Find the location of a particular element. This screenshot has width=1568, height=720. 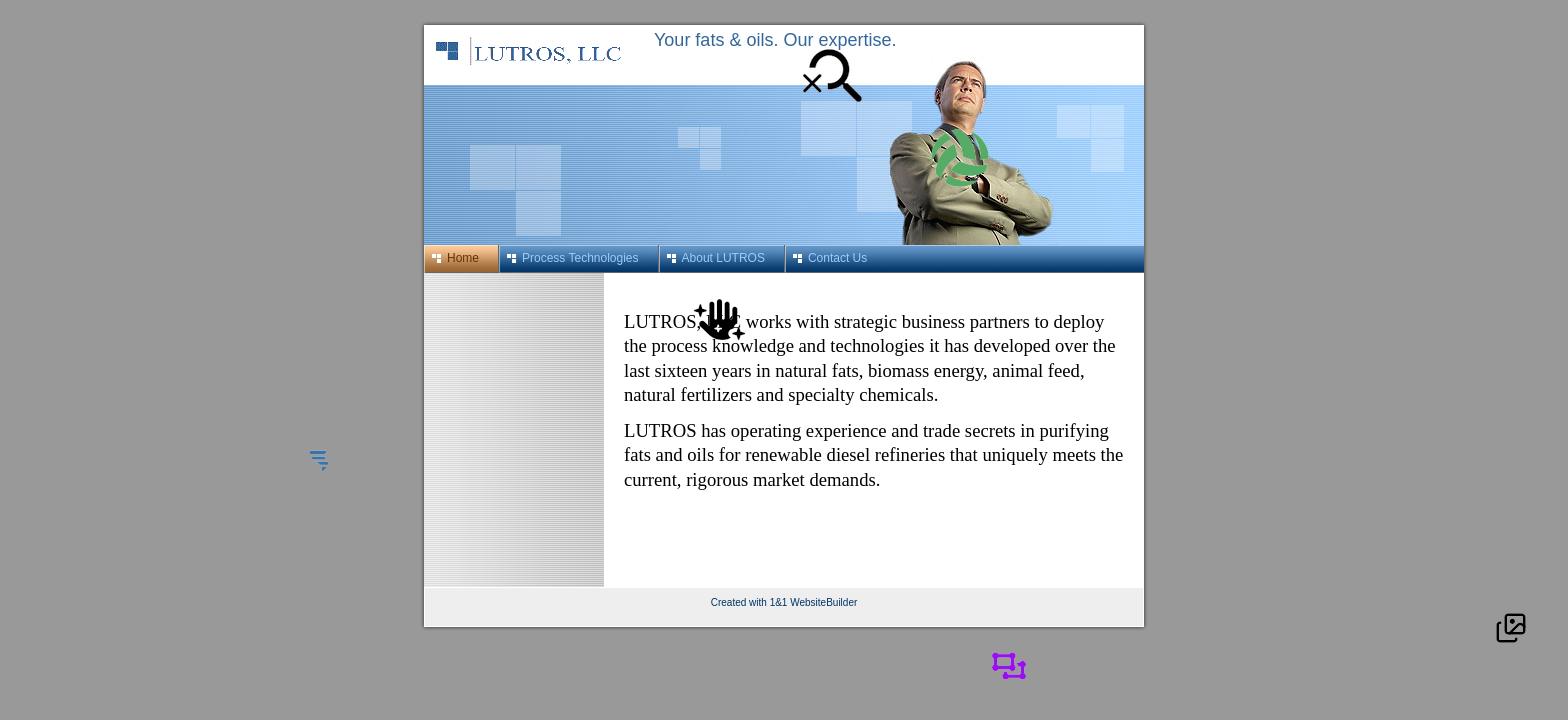

ungroup selected objects is located at coordinates (1009, 666).